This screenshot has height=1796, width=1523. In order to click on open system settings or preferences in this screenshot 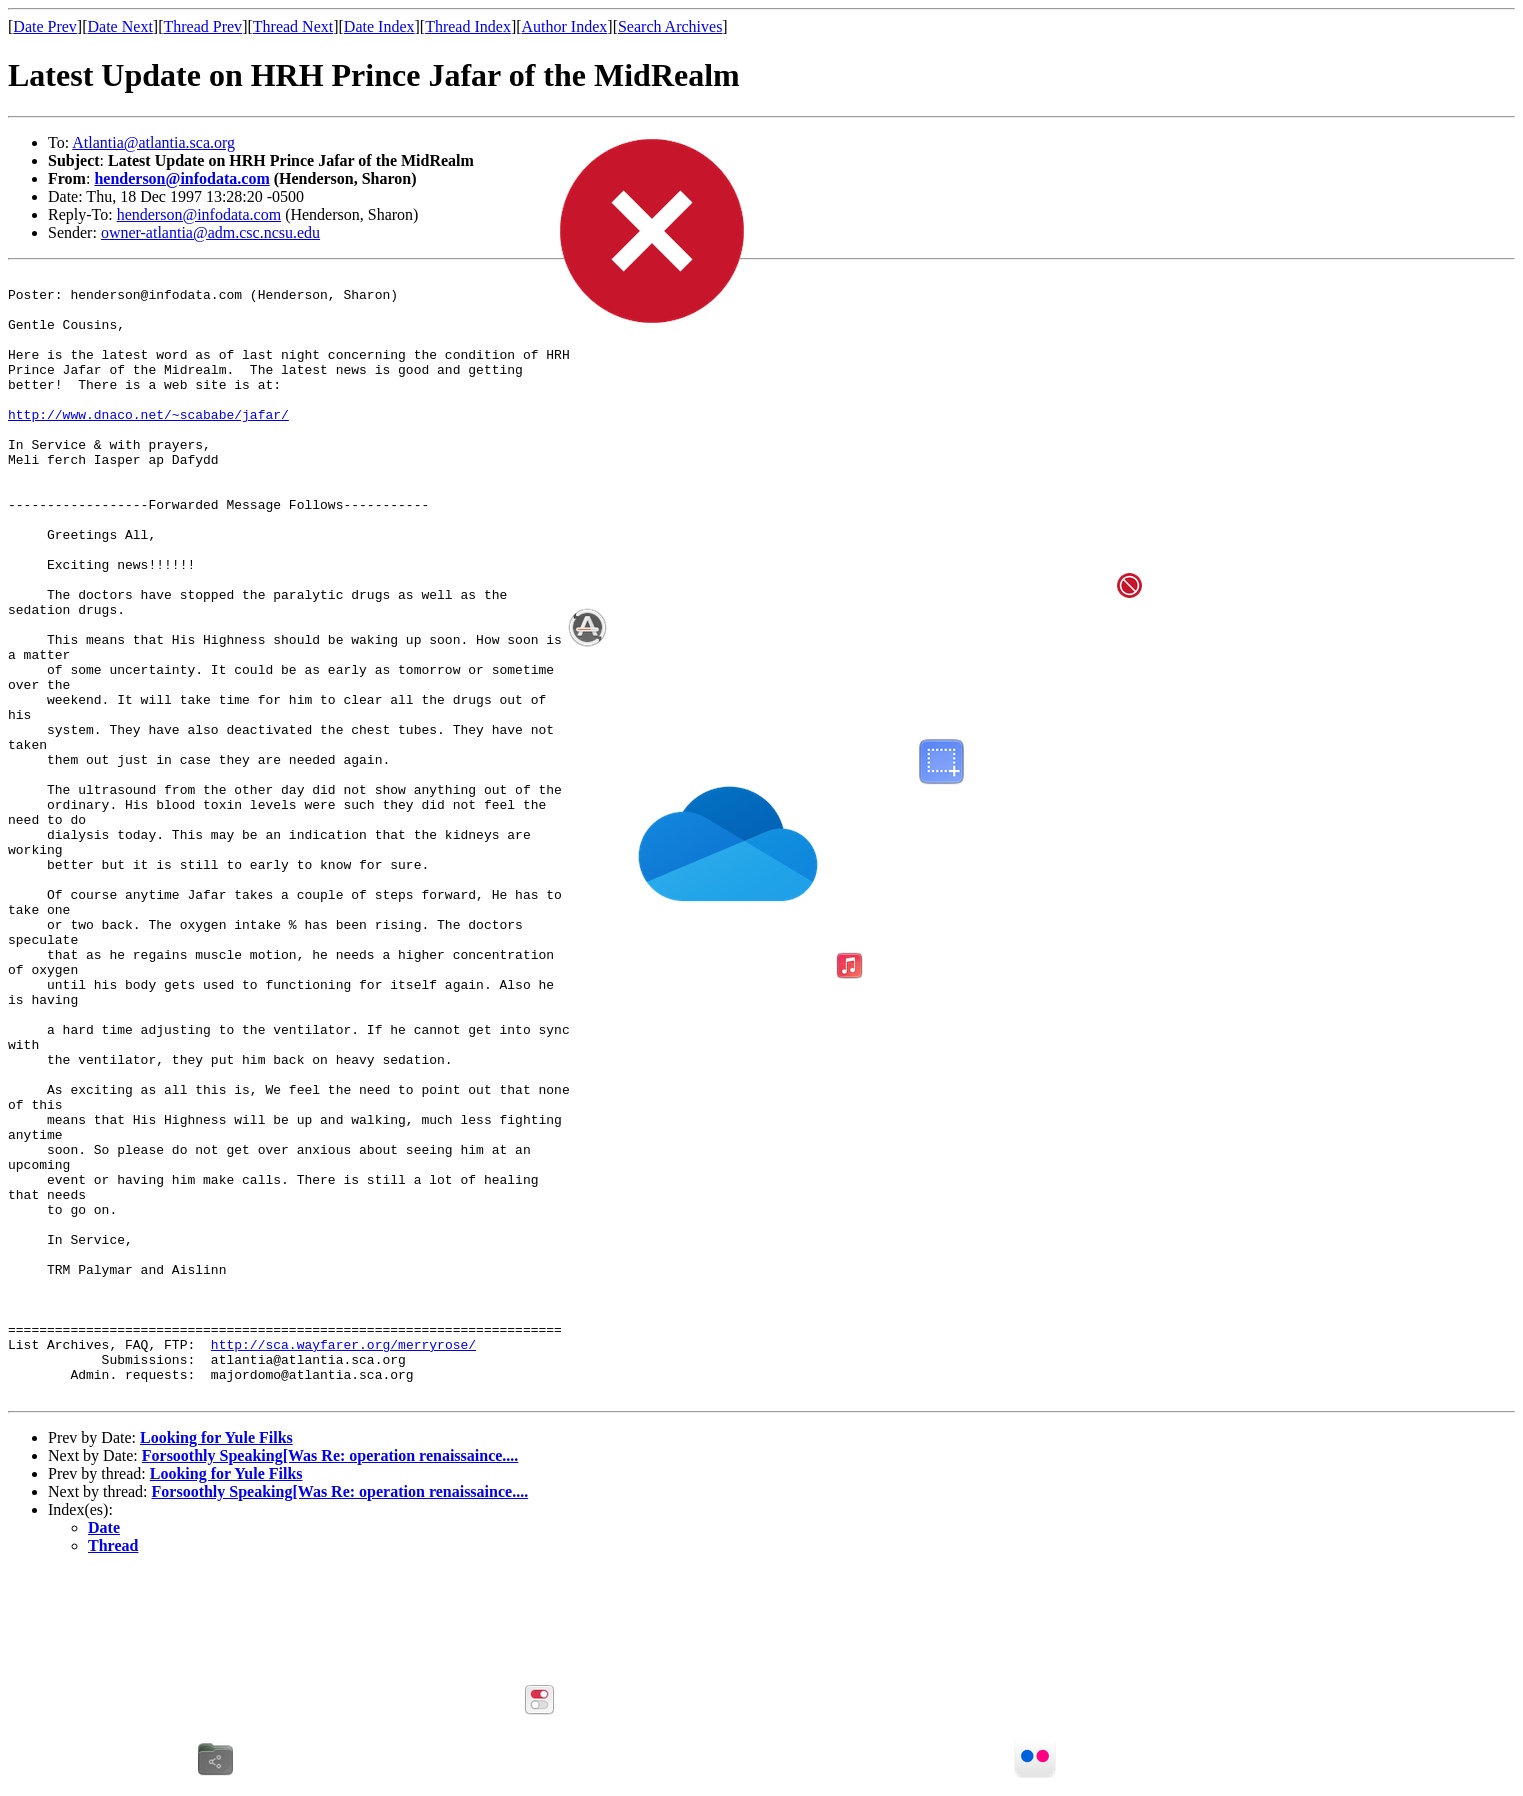, I will do `click(539, 1699)`.